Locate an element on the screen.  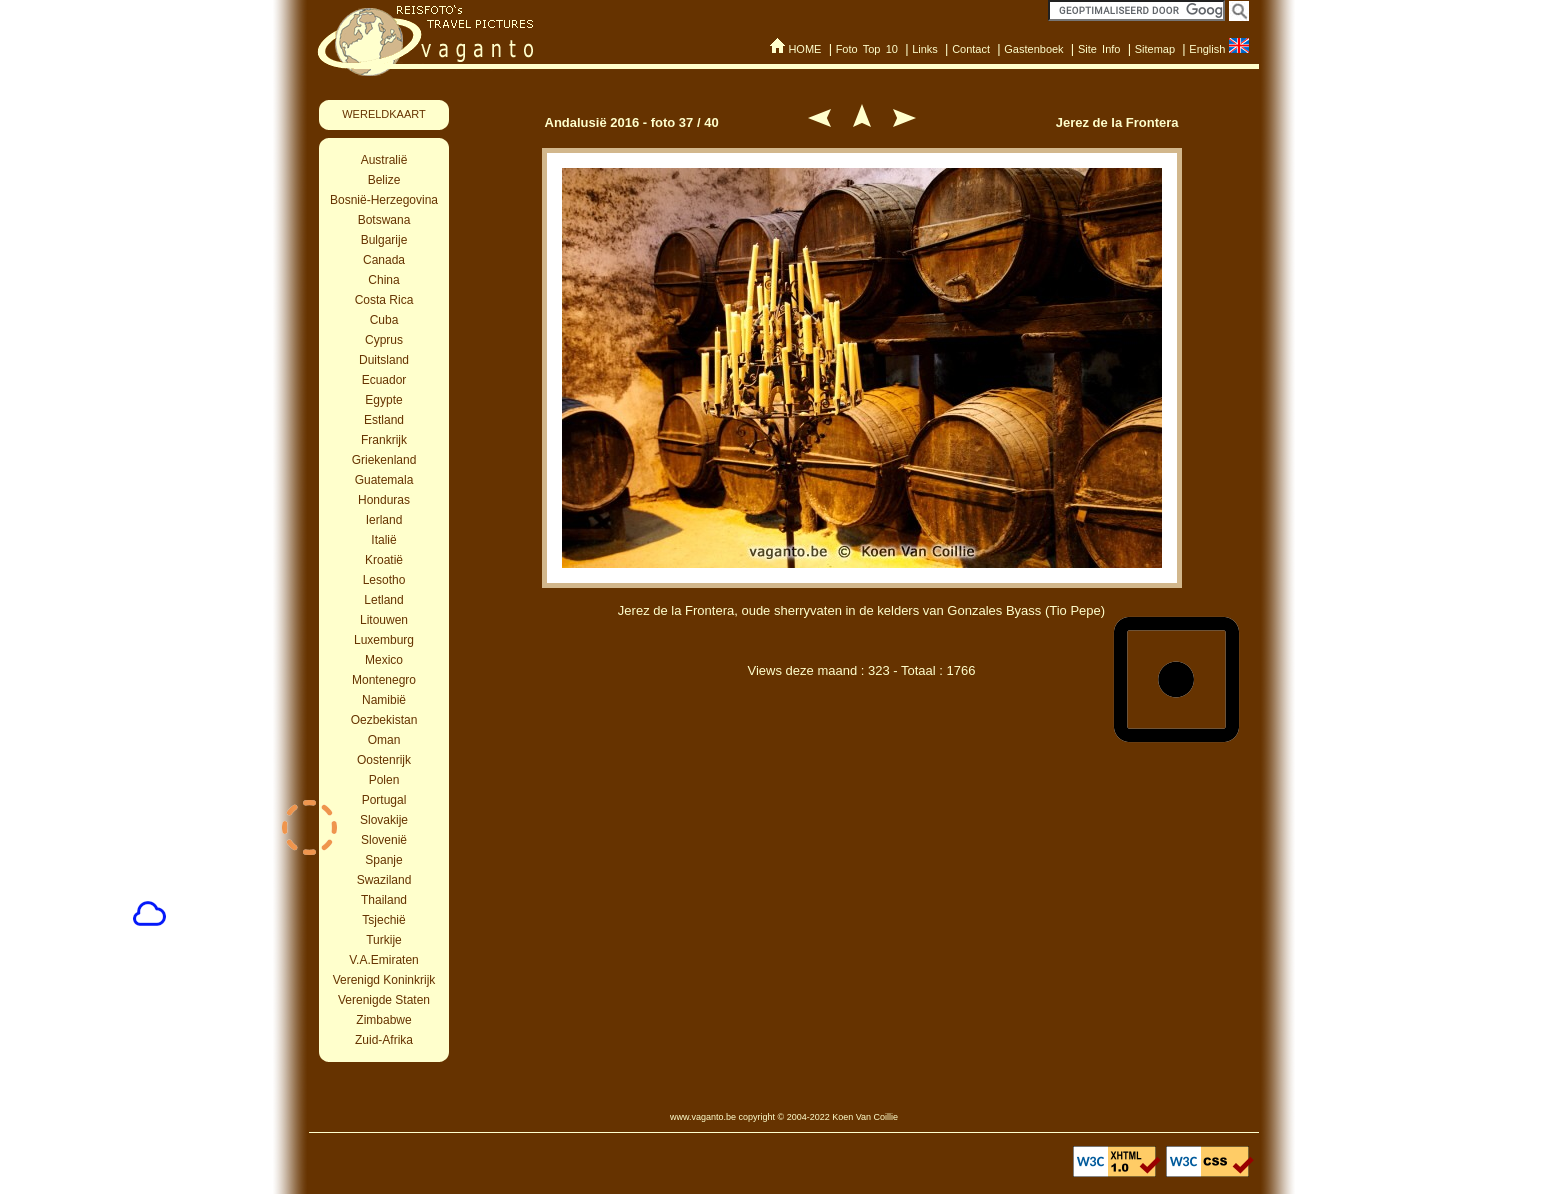
cloud storage or sync status is located at coordinates (149, 913).